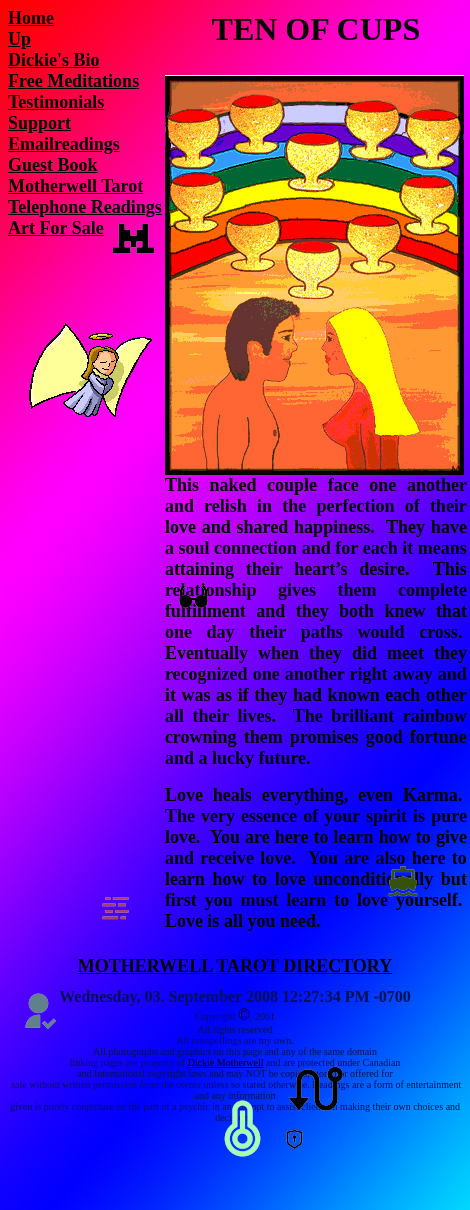 The image size is (470, 1210). What do you see at coordinates (317, 1090) in the screenshot?
I see `view navigation route between two points` at bounding box center [317, 1090].